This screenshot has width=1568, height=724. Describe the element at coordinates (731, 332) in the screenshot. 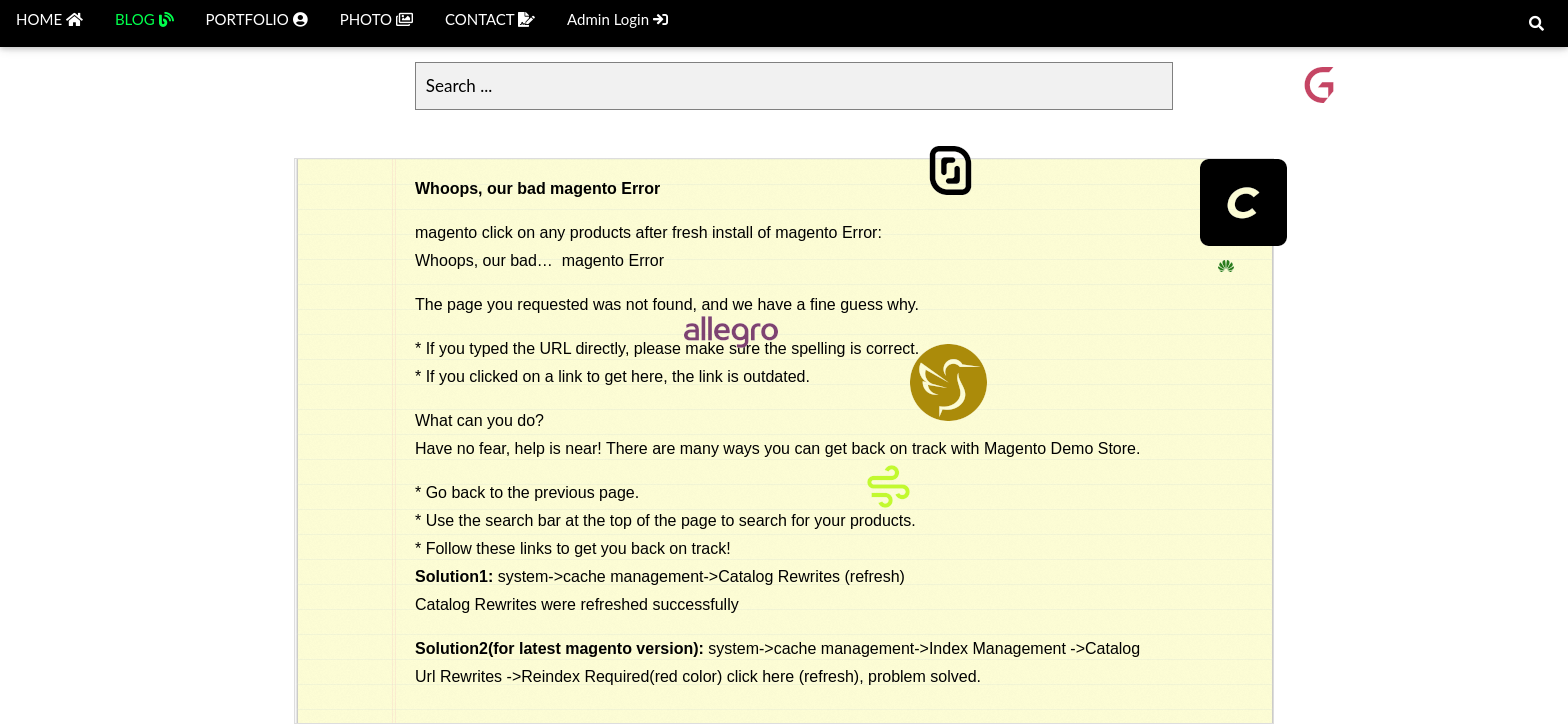

I see `visit the allegro e-commerce platform` at that location.